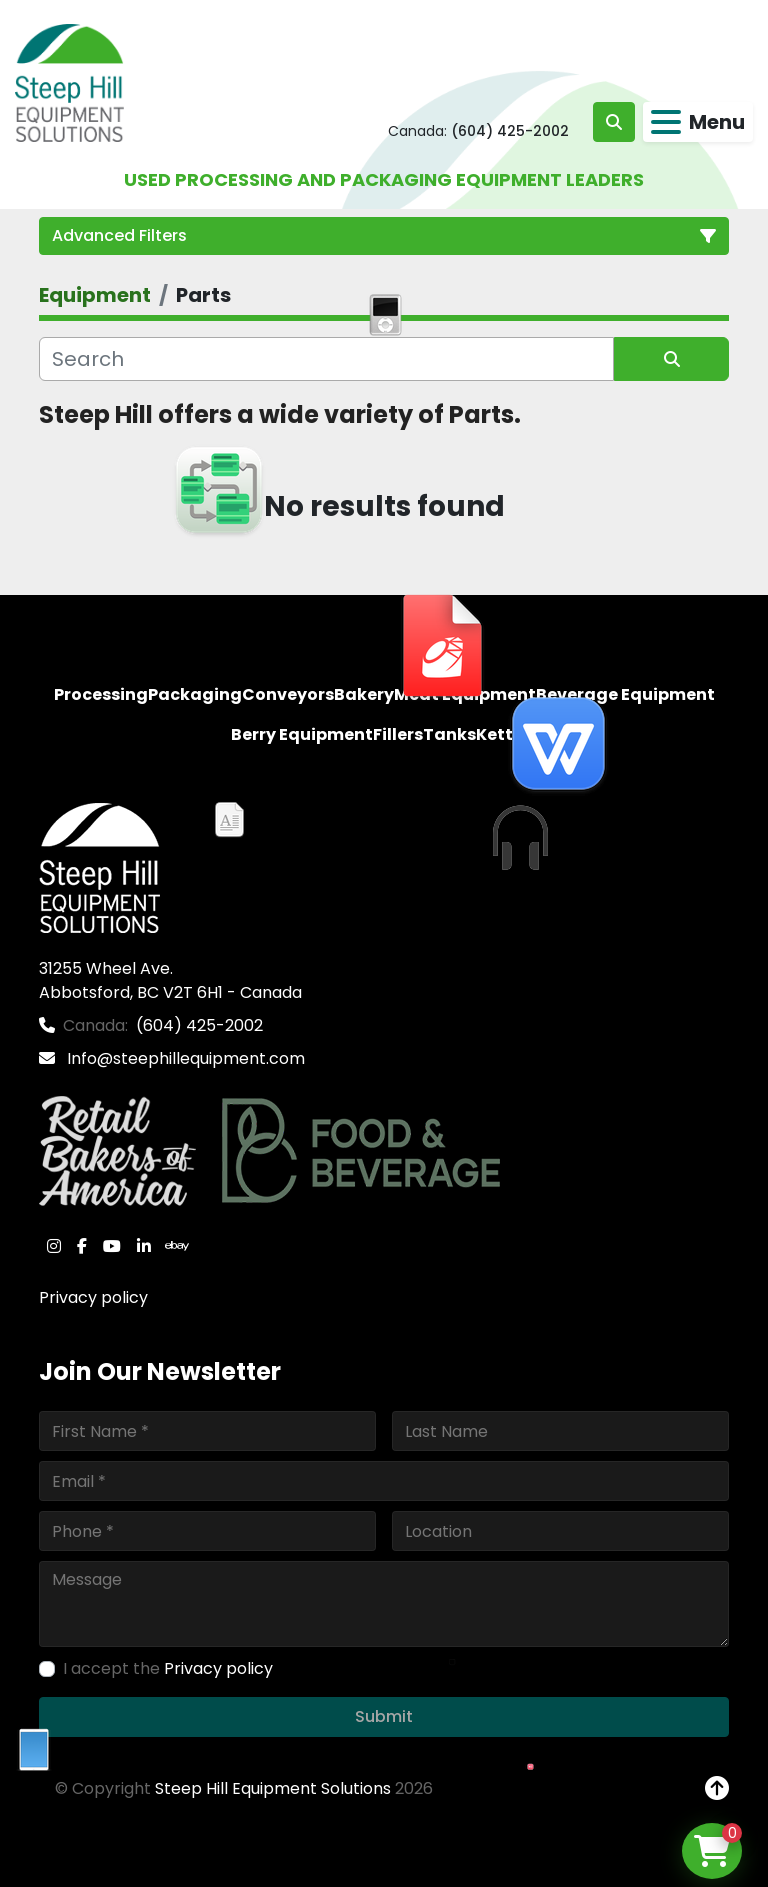  Describe the element at coordinates (219, 490) in the screenshot. I see `open gaphor modeling application` at that location.